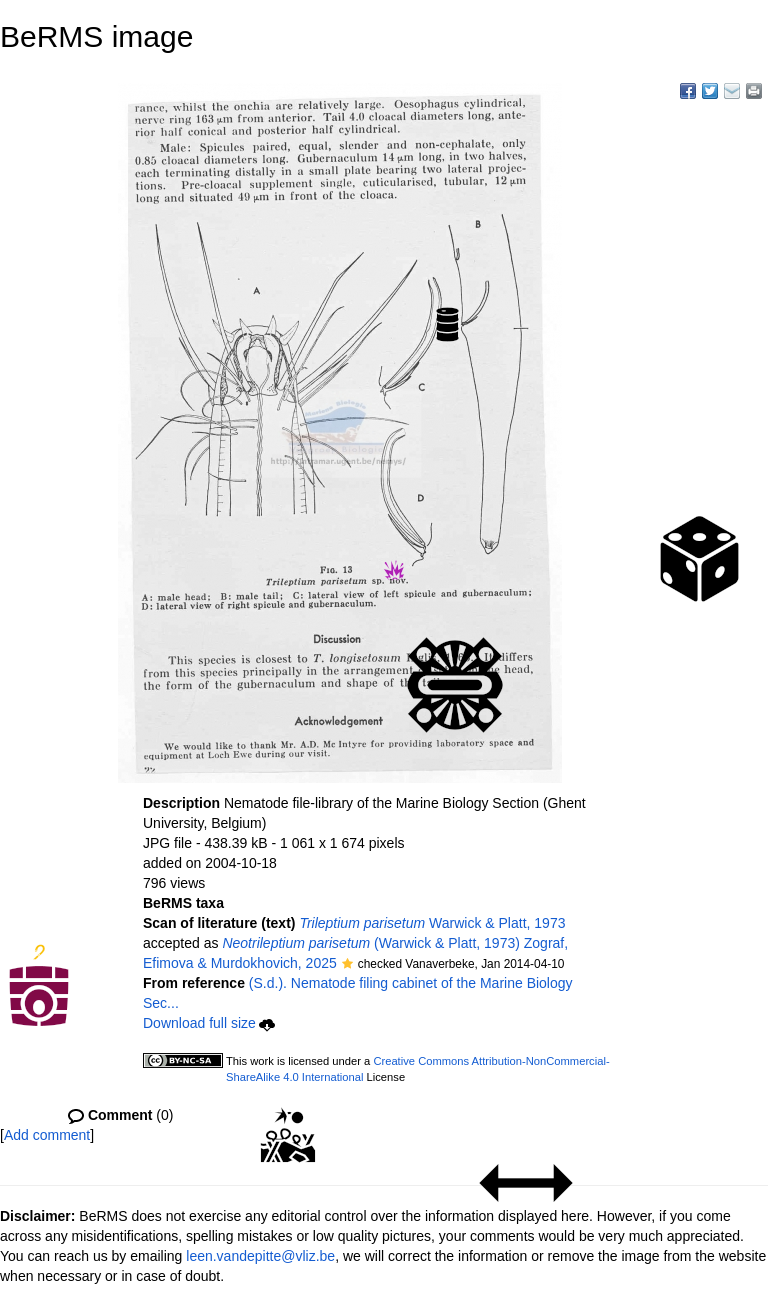 This screenshot has width=768, height=1306. Describe the element at coordinates (39, 952) in the screenshot. I see `shepherd or pastoral character class icon` at that location.